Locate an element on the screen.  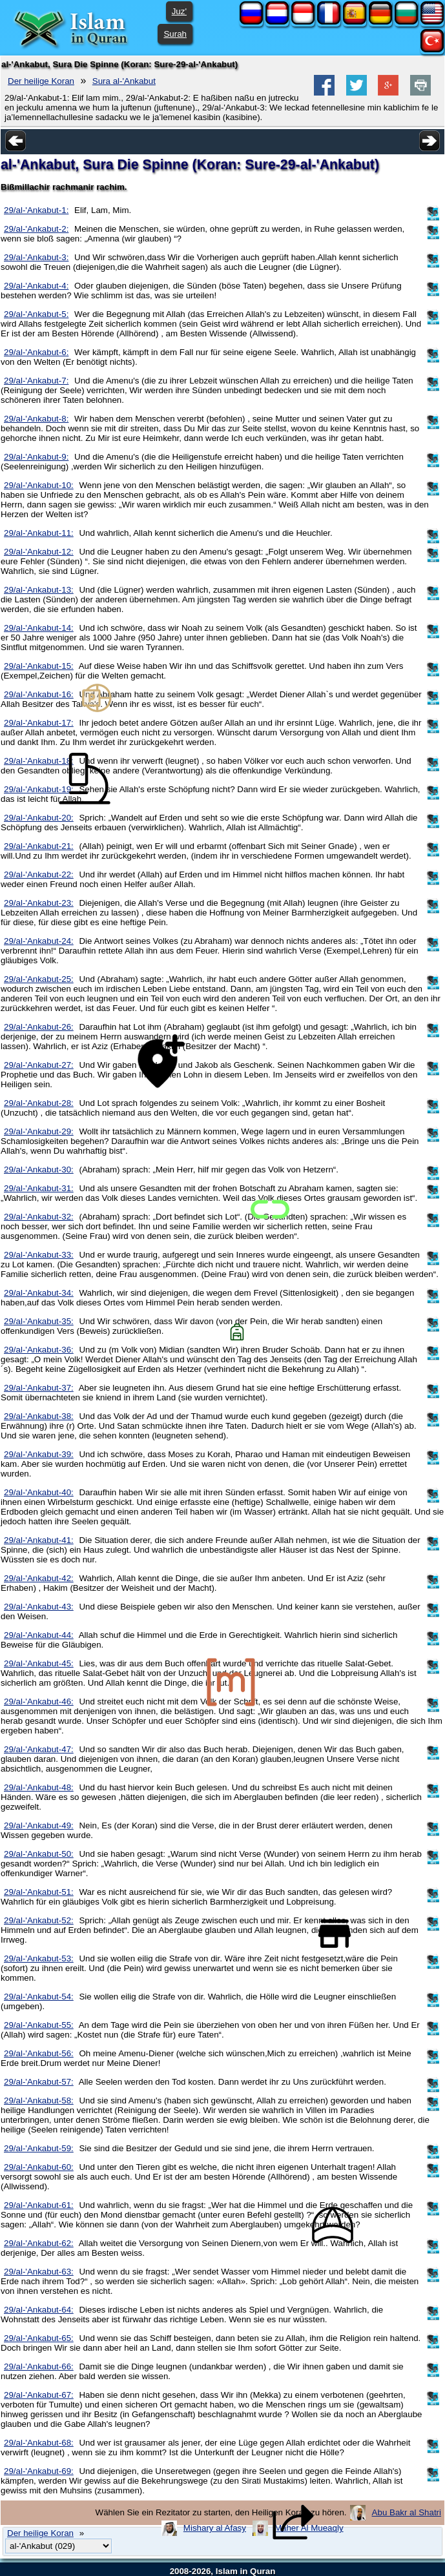
matrix decentralized messaging platform logo is located at coordinates (231, 1682).